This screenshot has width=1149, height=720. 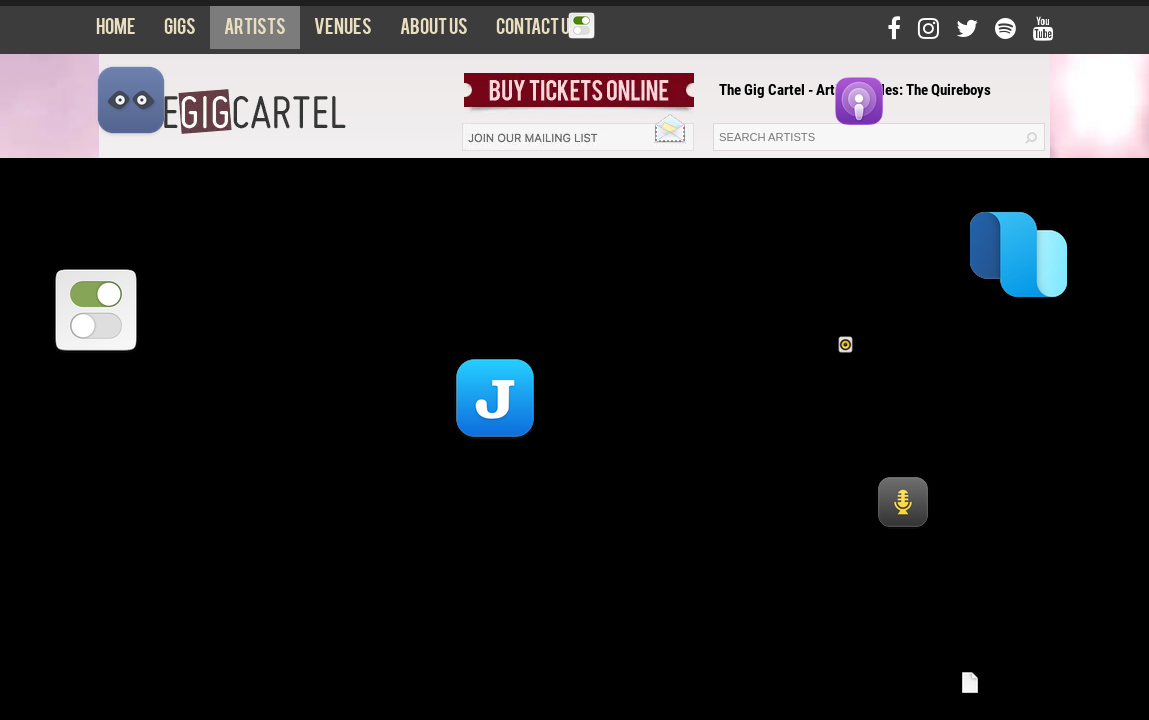 What do you see at coordinates (96, 310) in the screenshot?
I see `open system settings or preferences` at bounding box center [96, 310].